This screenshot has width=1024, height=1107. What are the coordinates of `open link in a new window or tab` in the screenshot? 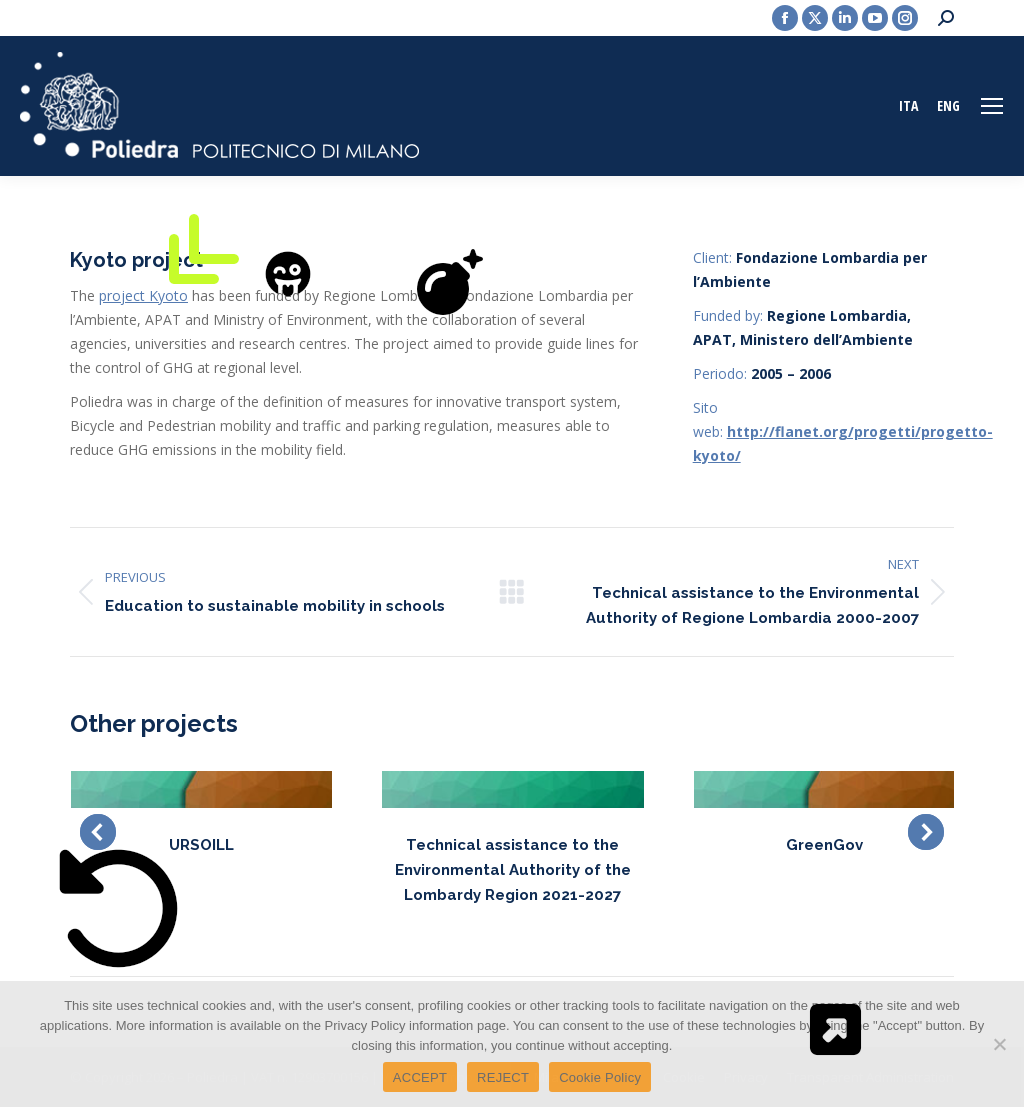 It's located at (835, 1029).